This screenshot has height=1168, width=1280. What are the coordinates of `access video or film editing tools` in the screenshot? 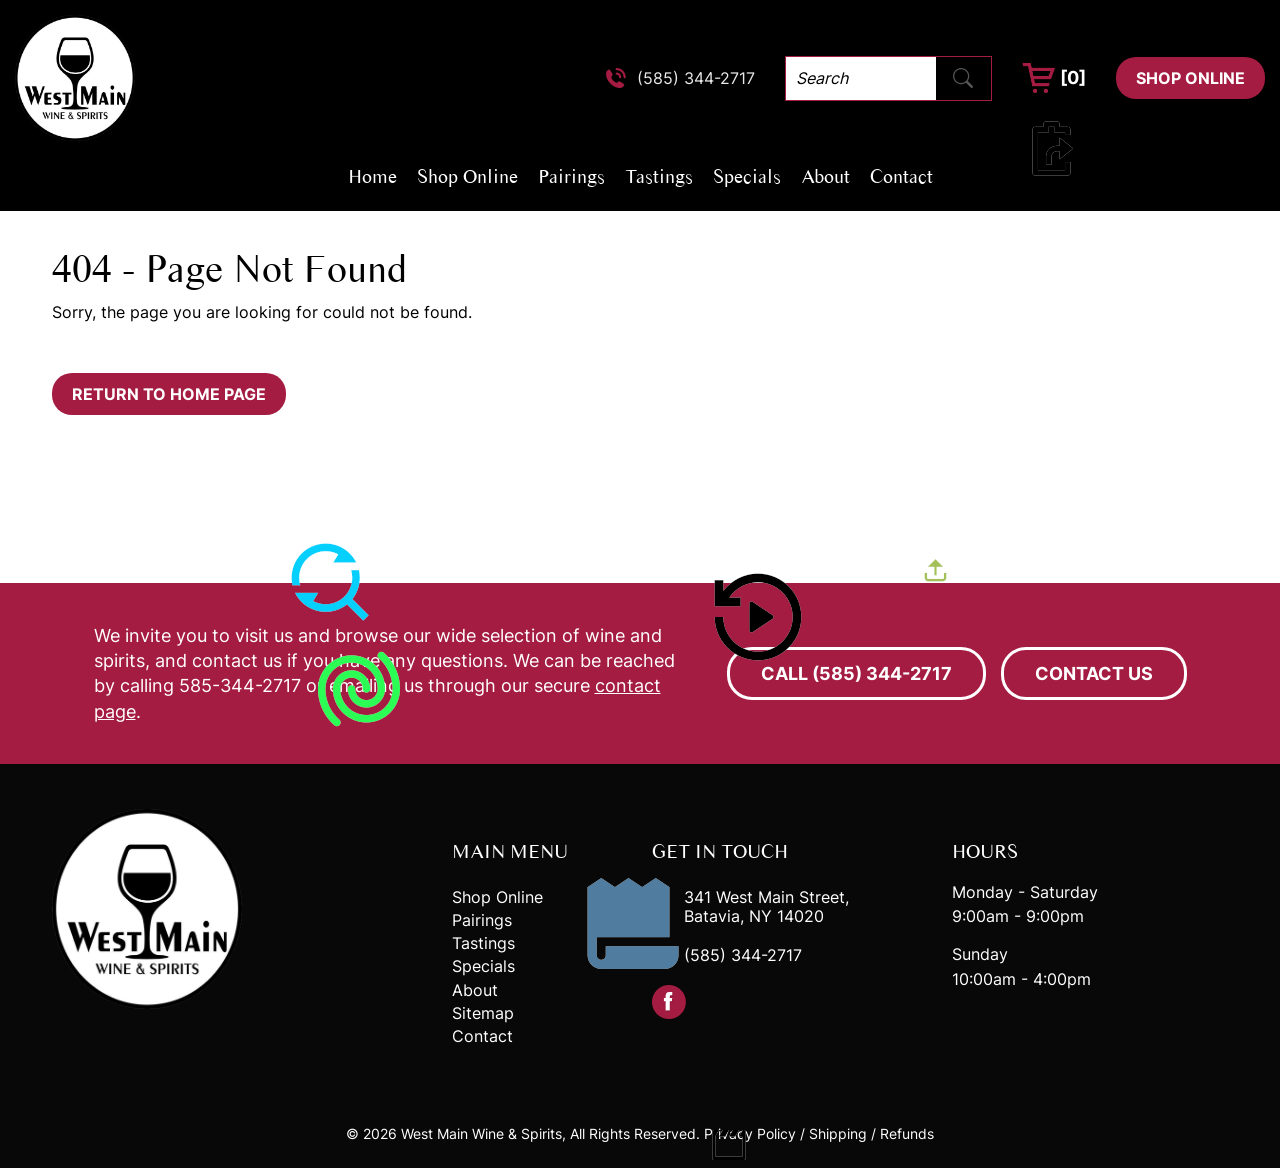 It's located at (729, 1145).